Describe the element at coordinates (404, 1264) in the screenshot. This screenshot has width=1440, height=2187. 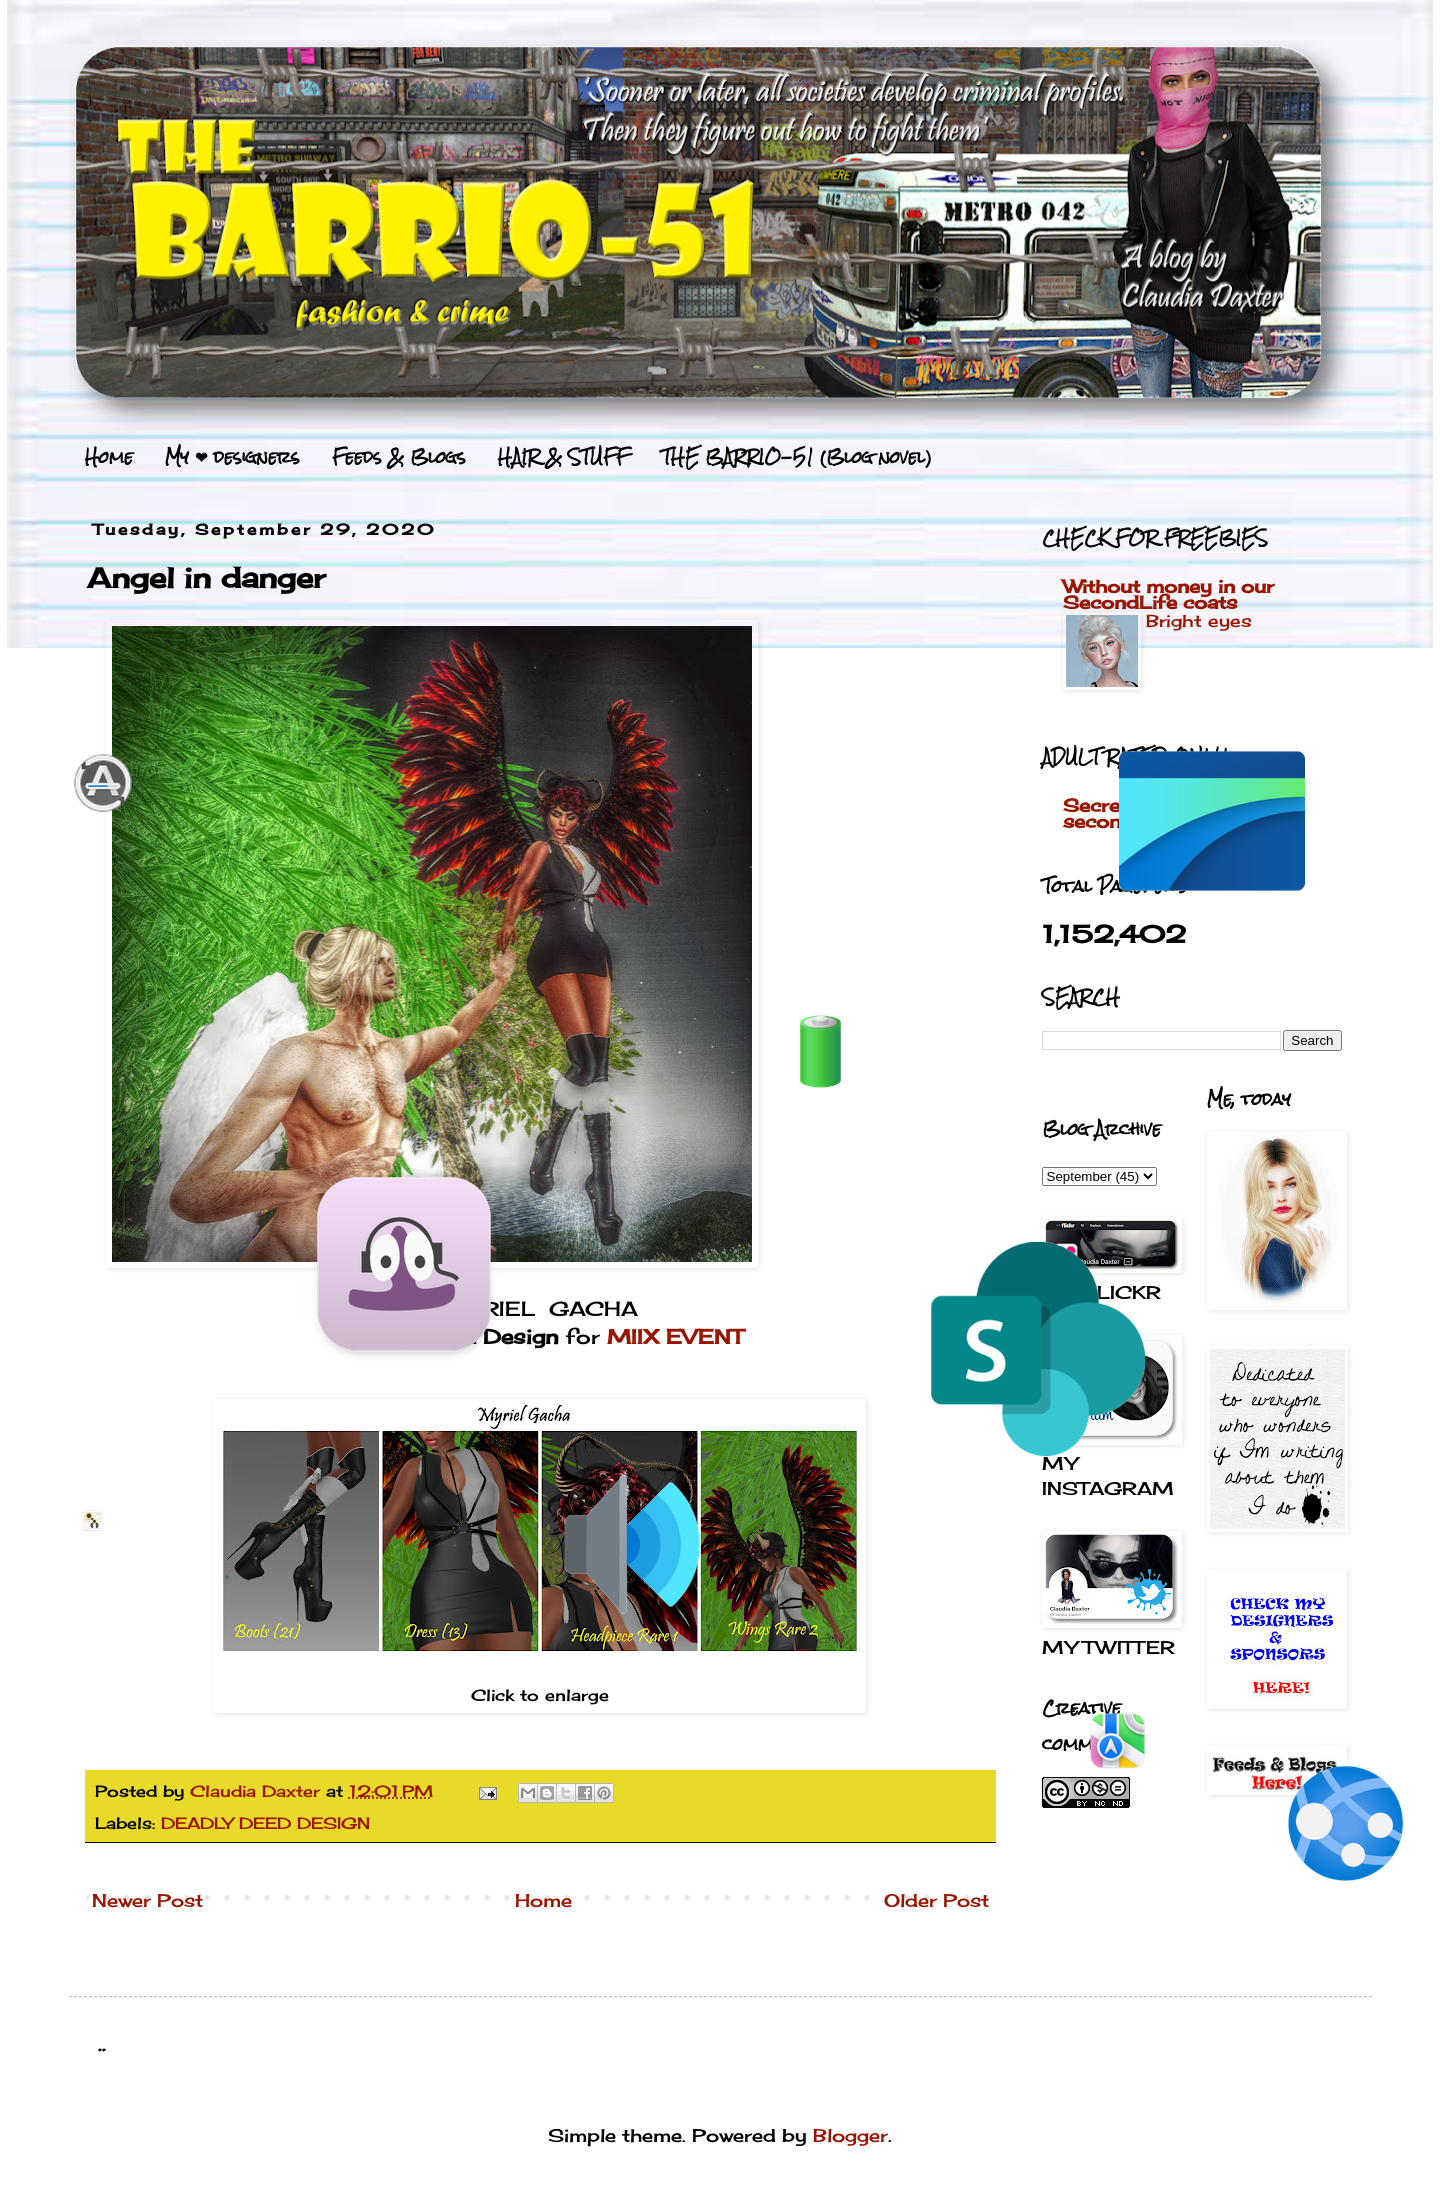
I see `open gpodder podcast manager` at that location.